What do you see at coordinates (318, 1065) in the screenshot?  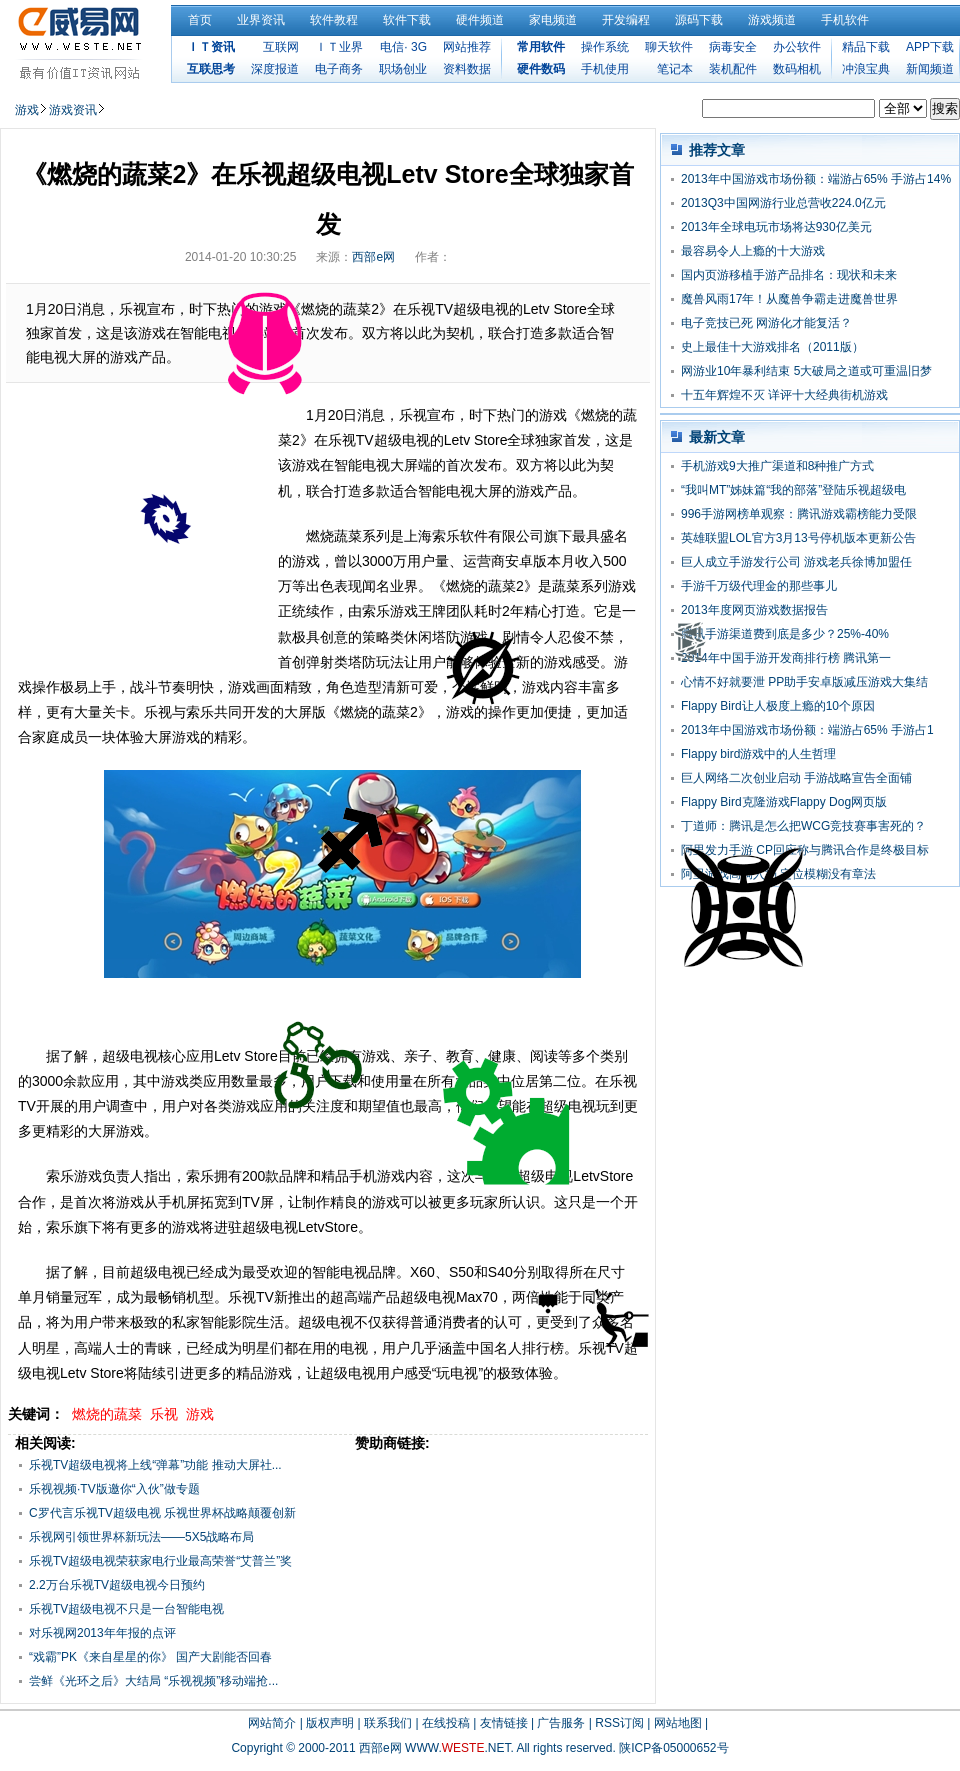 I see `indicates restricted or locked content` at bounding box center [318, 1065].